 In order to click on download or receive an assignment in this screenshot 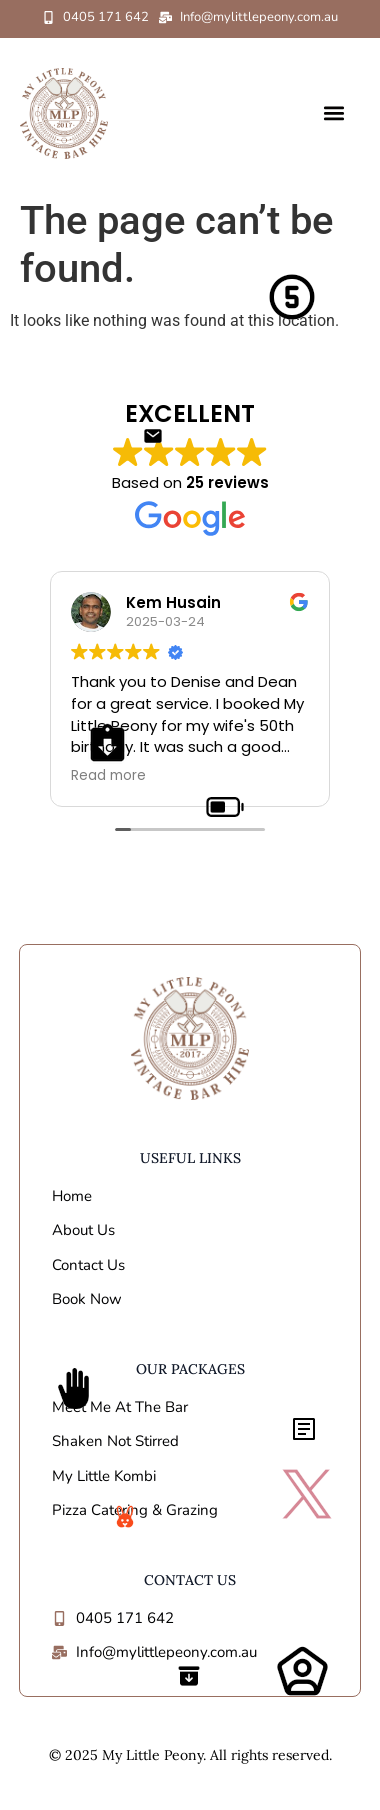, I will do `click(107, 744)`.